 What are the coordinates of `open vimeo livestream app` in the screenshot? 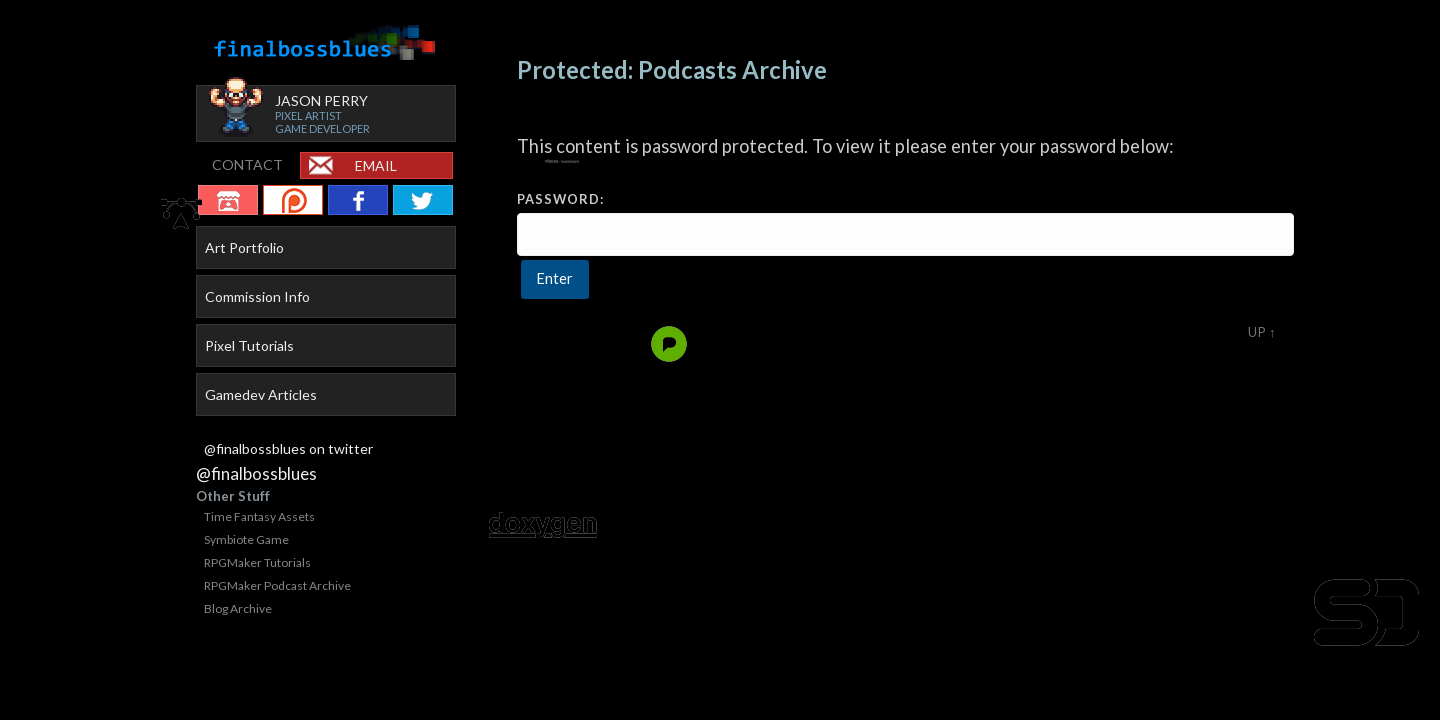 It's located at (562, 161).